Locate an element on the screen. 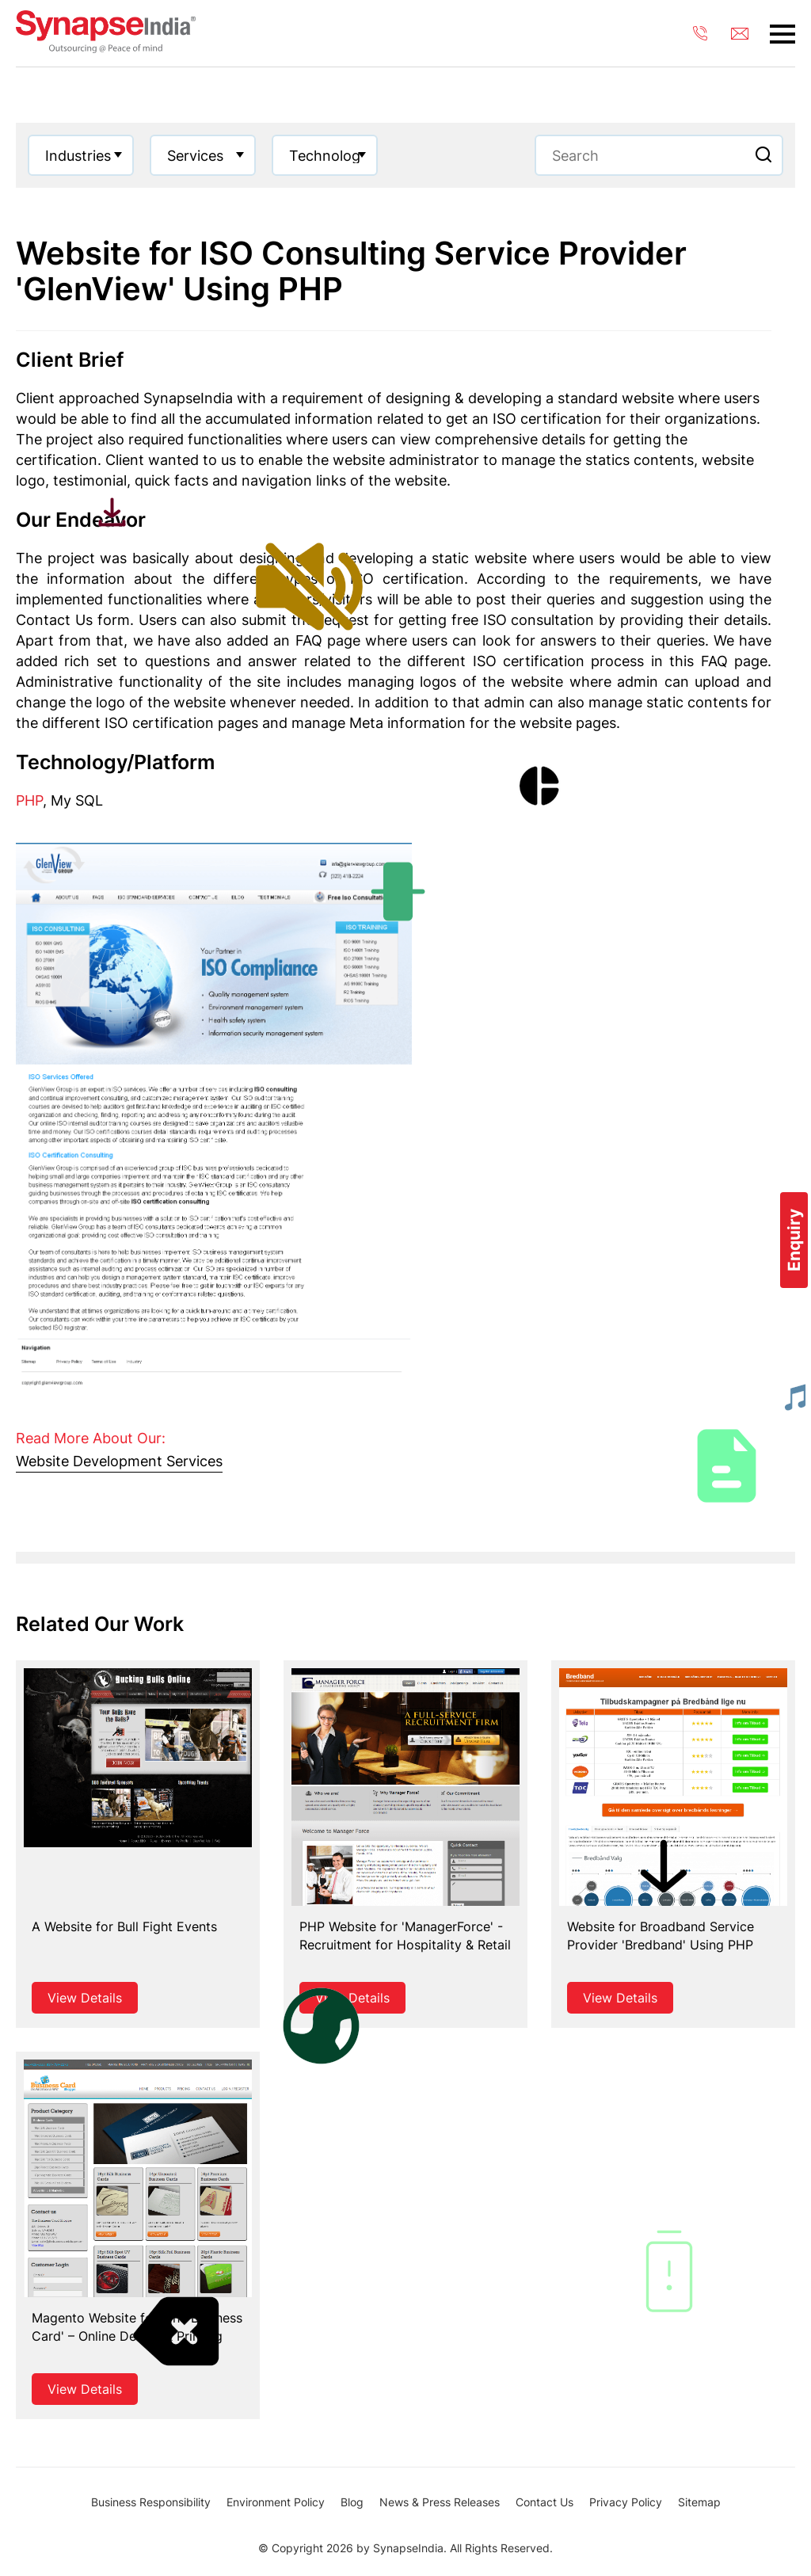 This screenshot has height=2576, width=811. access music library or player is located at coordinates (795, 1397).